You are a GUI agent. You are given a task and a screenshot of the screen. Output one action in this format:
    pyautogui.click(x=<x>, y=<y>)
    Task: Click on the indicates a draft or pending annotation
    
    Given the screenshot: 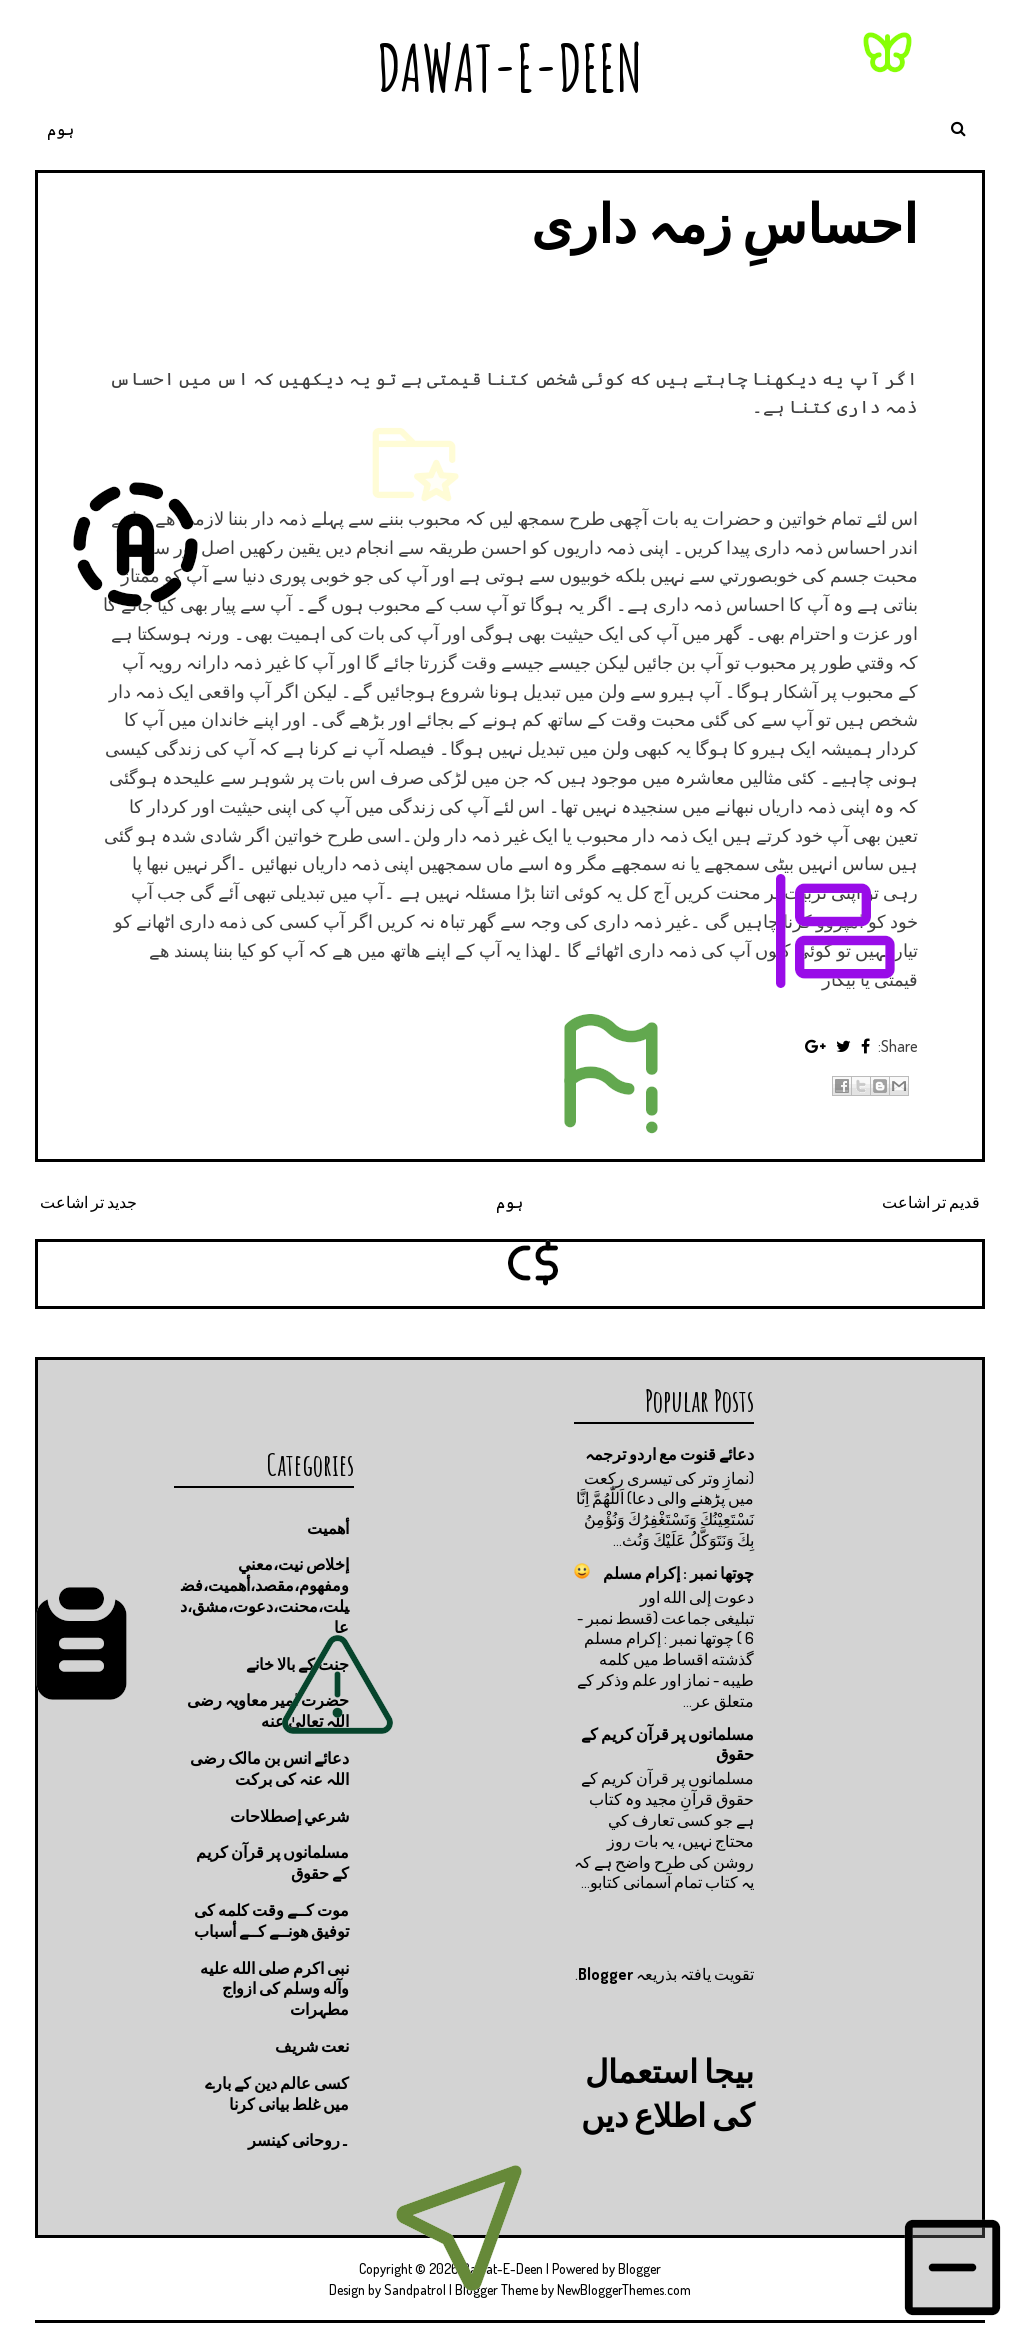 What is the action you would take?
    pyautogui.click(x=135, y=544)
    